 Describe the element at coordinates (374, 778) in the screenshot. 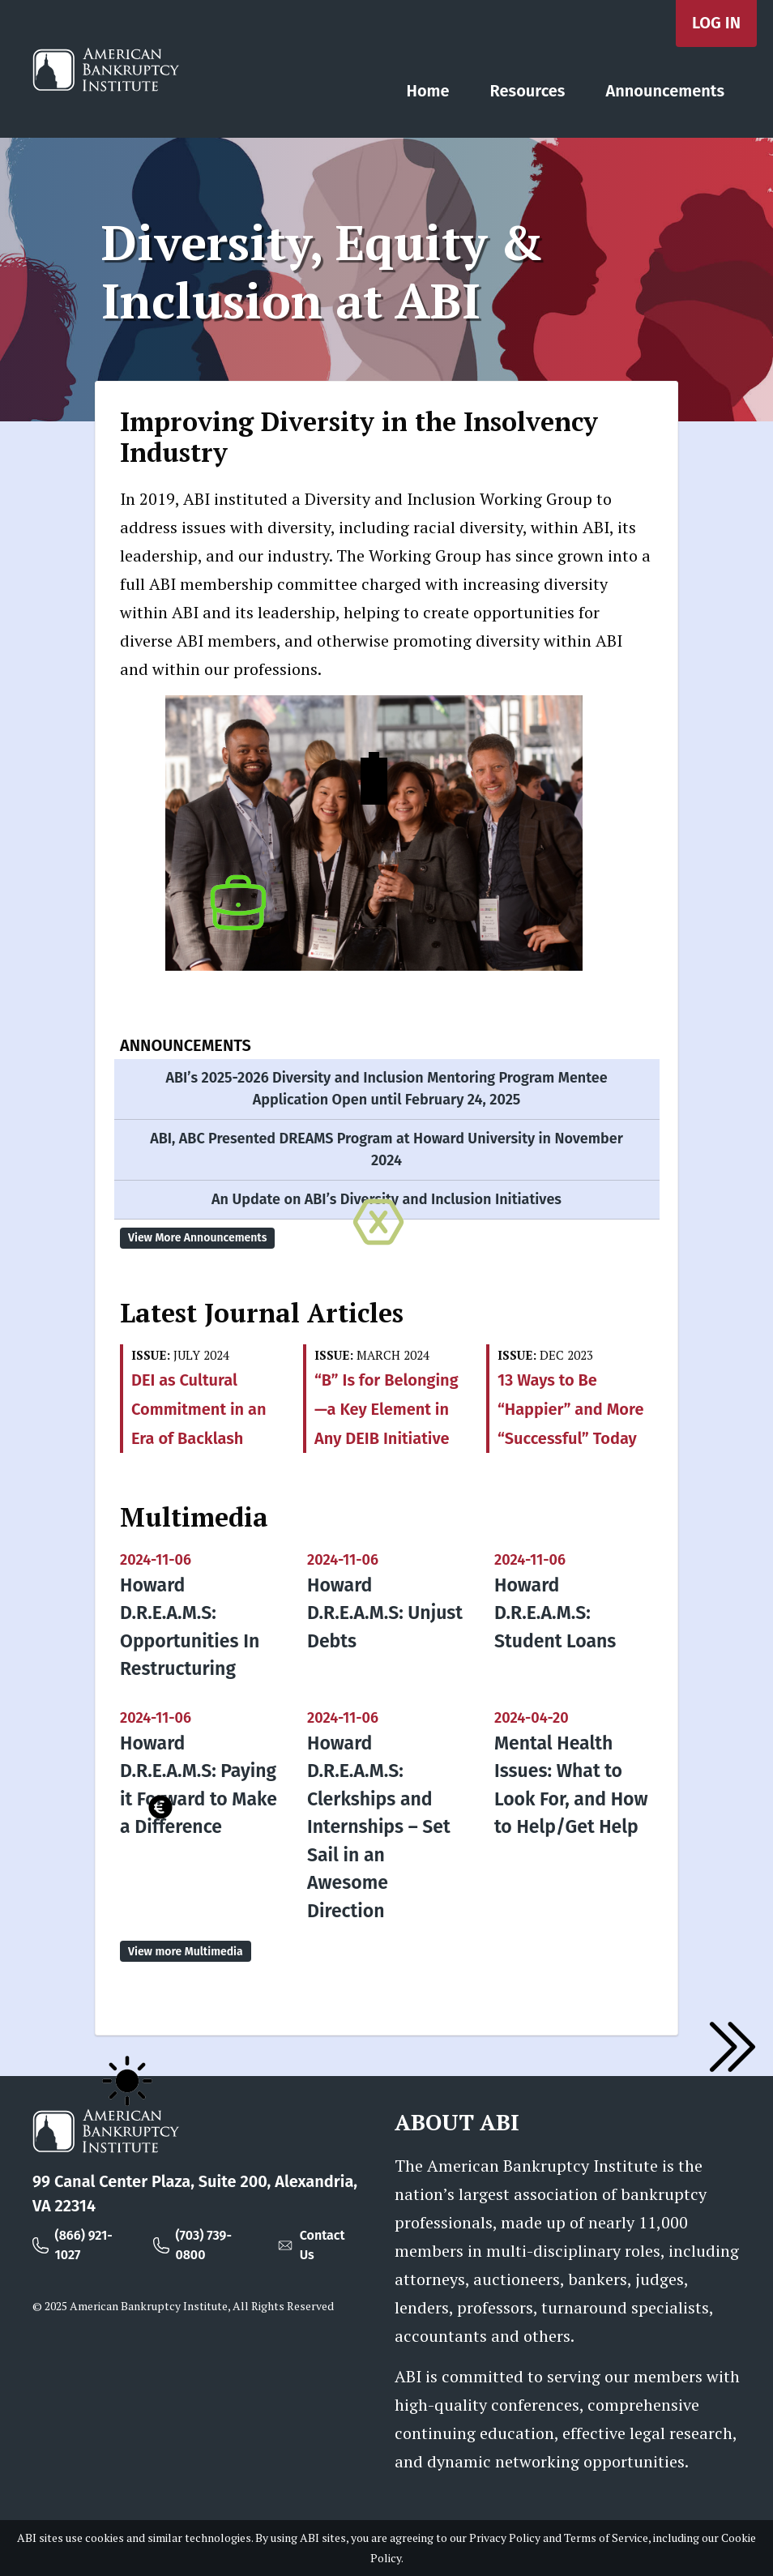

I see `indicates current battery level` at that location.